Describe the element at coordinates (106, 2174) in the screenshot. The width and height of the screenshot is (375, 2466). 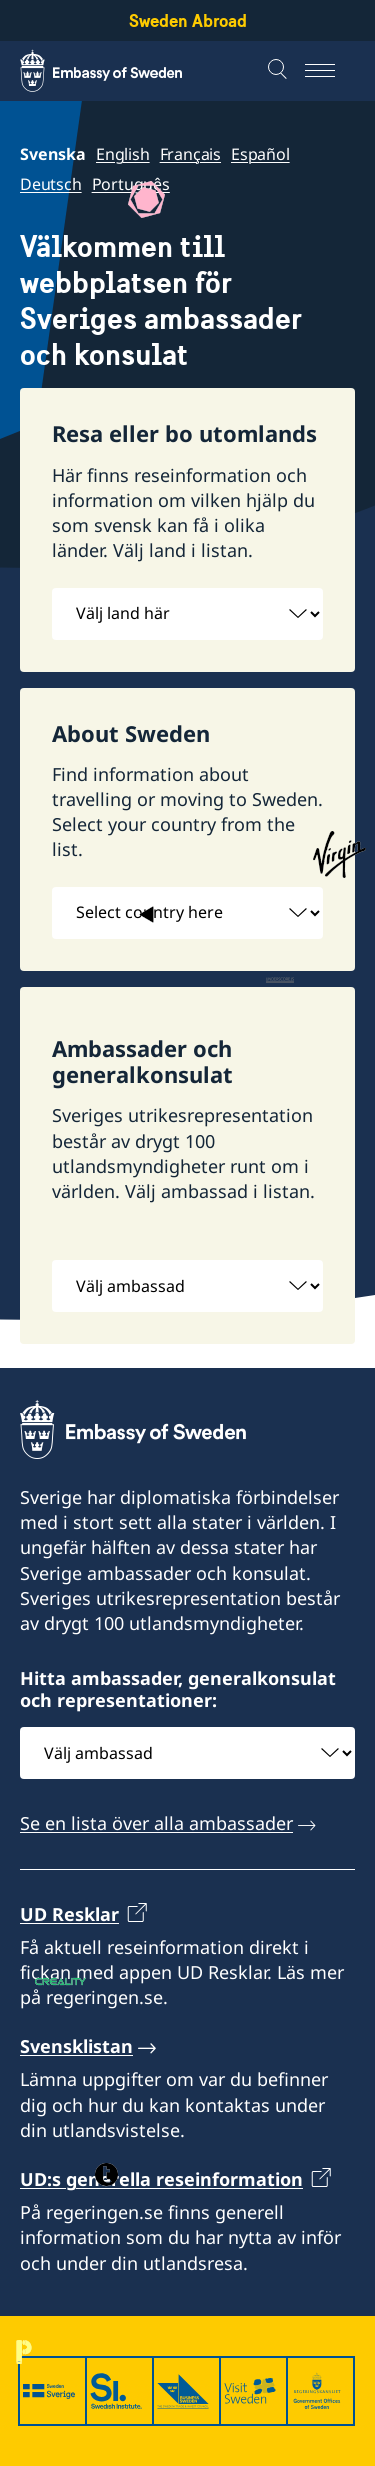
I see `teradata brand logo` at that location.